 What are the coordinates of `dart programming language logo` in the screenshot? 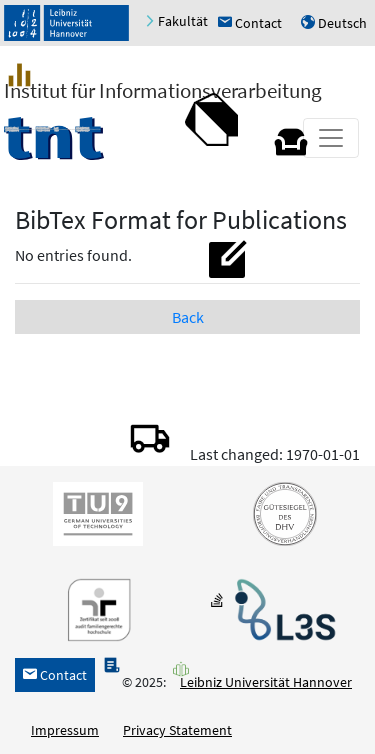 It's located at (211, 119).